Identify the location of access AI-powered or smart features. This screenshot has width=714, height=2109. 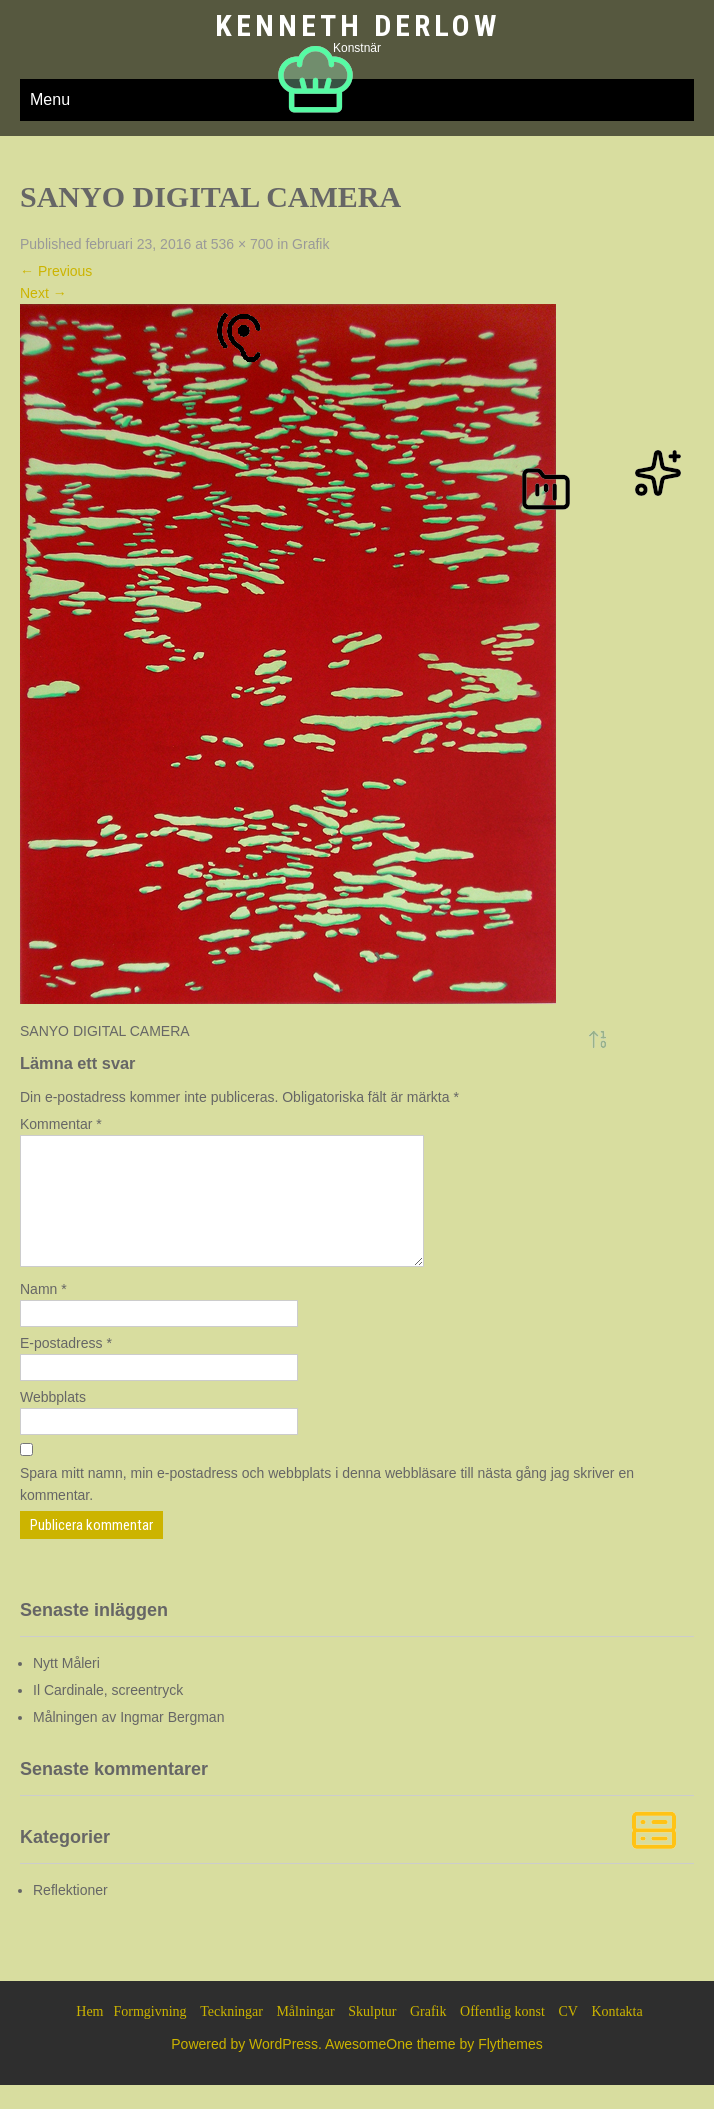
(658, 473).